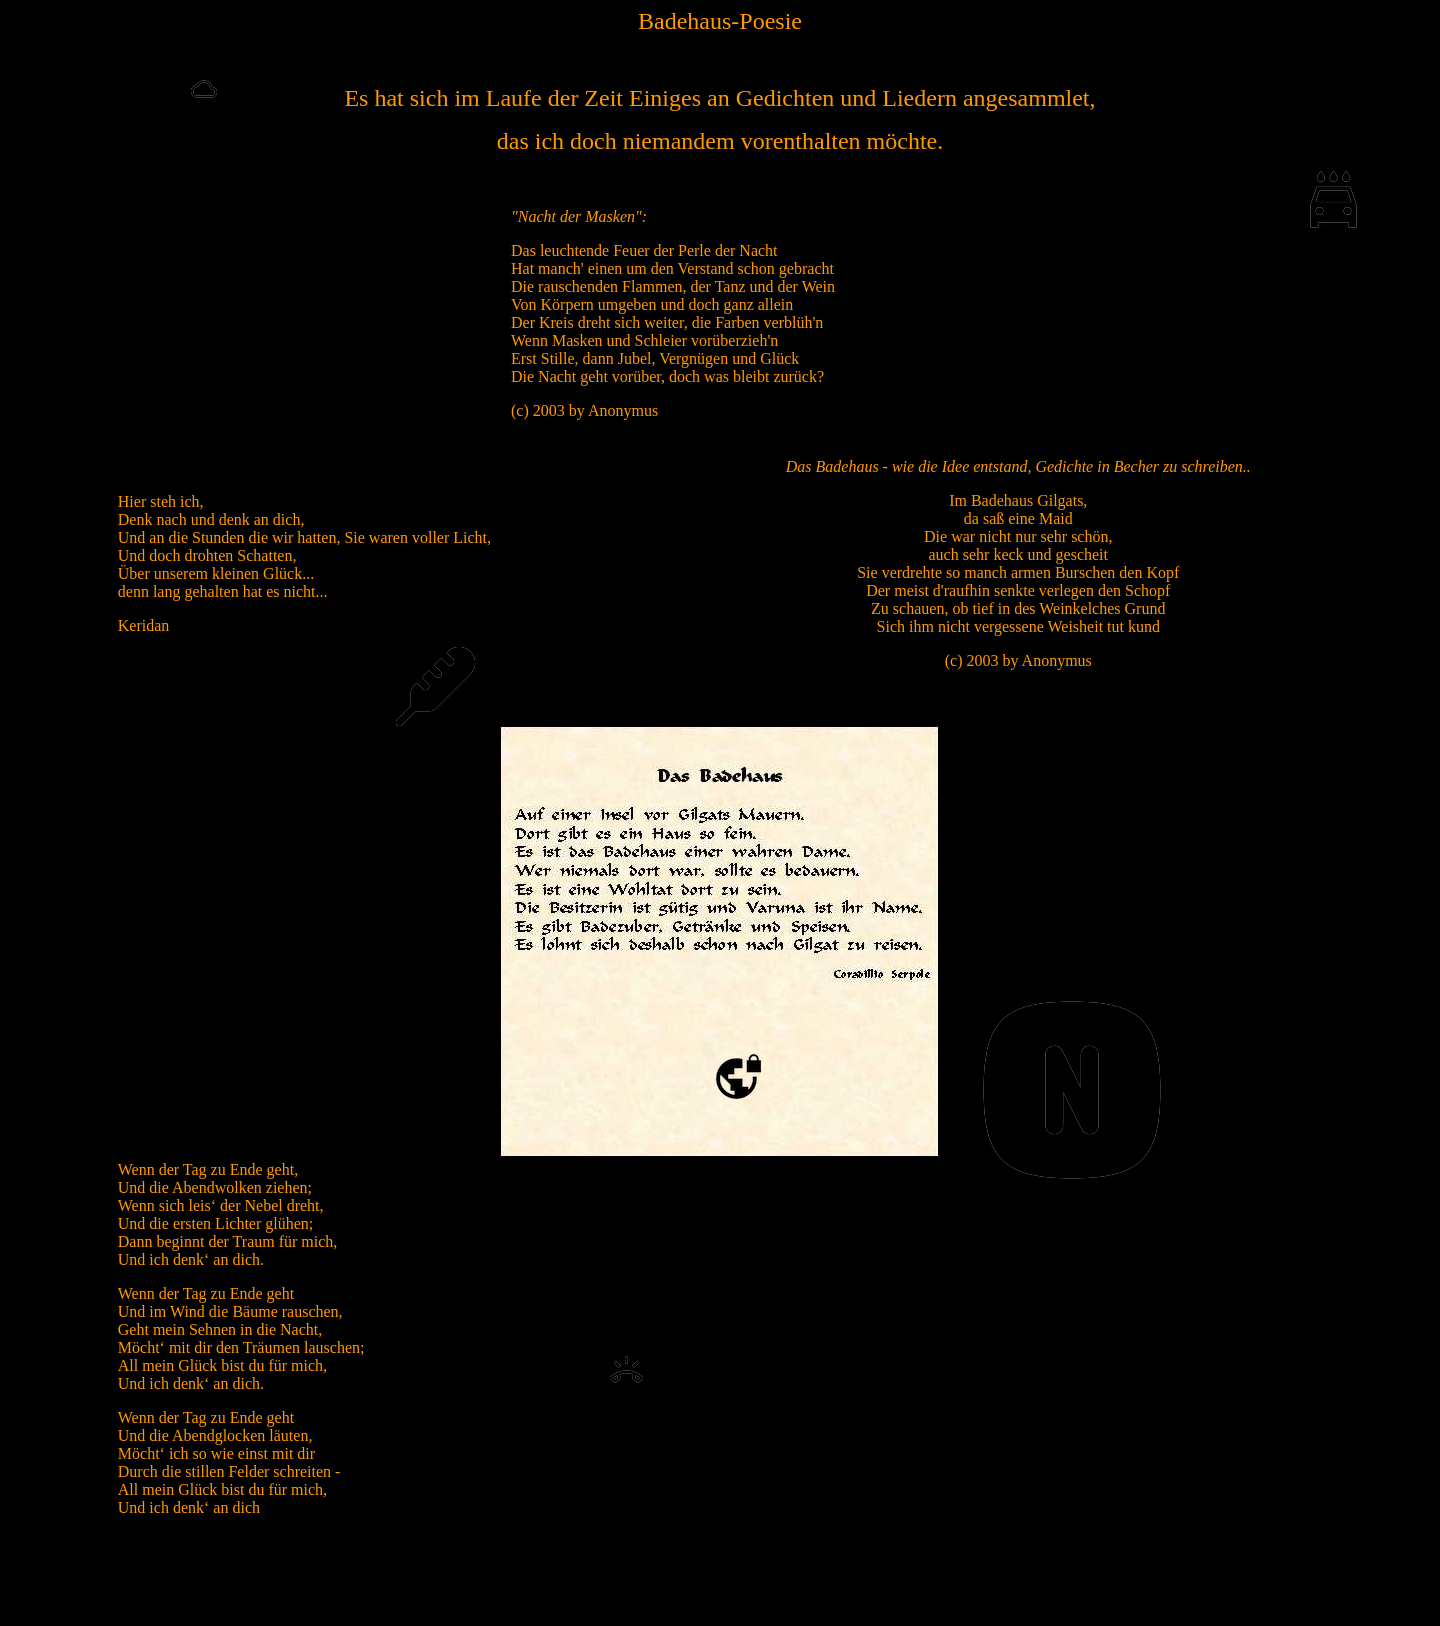  Describe the element at coordinates (435, 686) in the screenshot. I see `view current temperature` at that location.